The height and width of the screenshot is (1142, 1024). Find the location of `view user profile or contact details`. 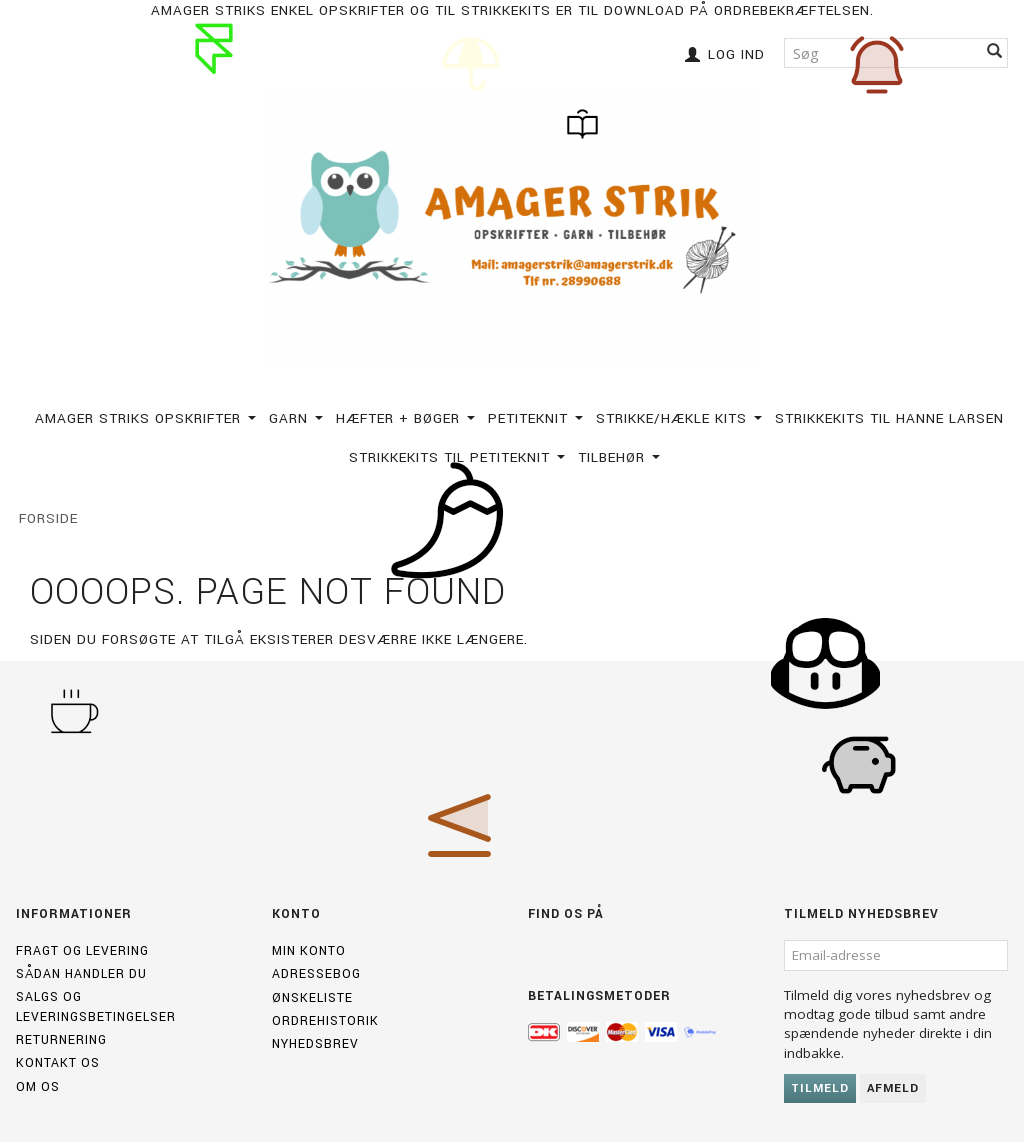

view user profile or contact details is located at coordinates (582, 123).